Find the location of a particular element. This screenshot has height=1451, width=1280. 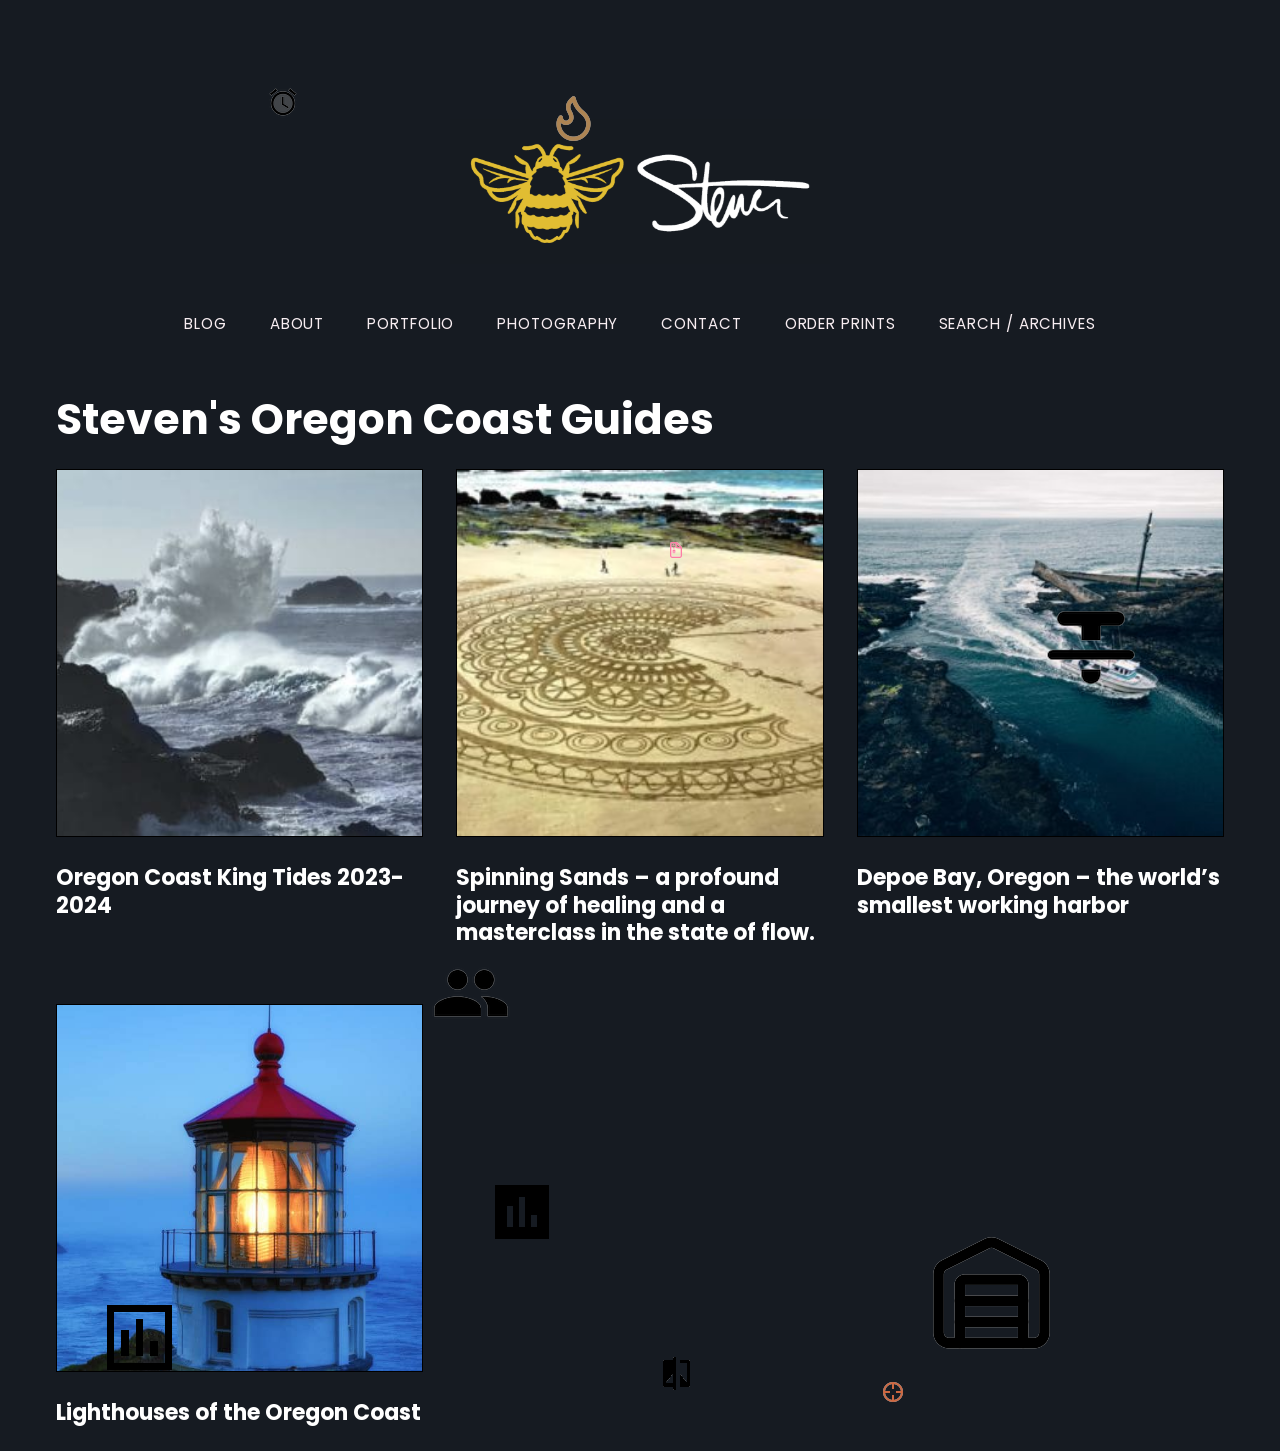

view and manage alarms is located at coordinates (283, 102).